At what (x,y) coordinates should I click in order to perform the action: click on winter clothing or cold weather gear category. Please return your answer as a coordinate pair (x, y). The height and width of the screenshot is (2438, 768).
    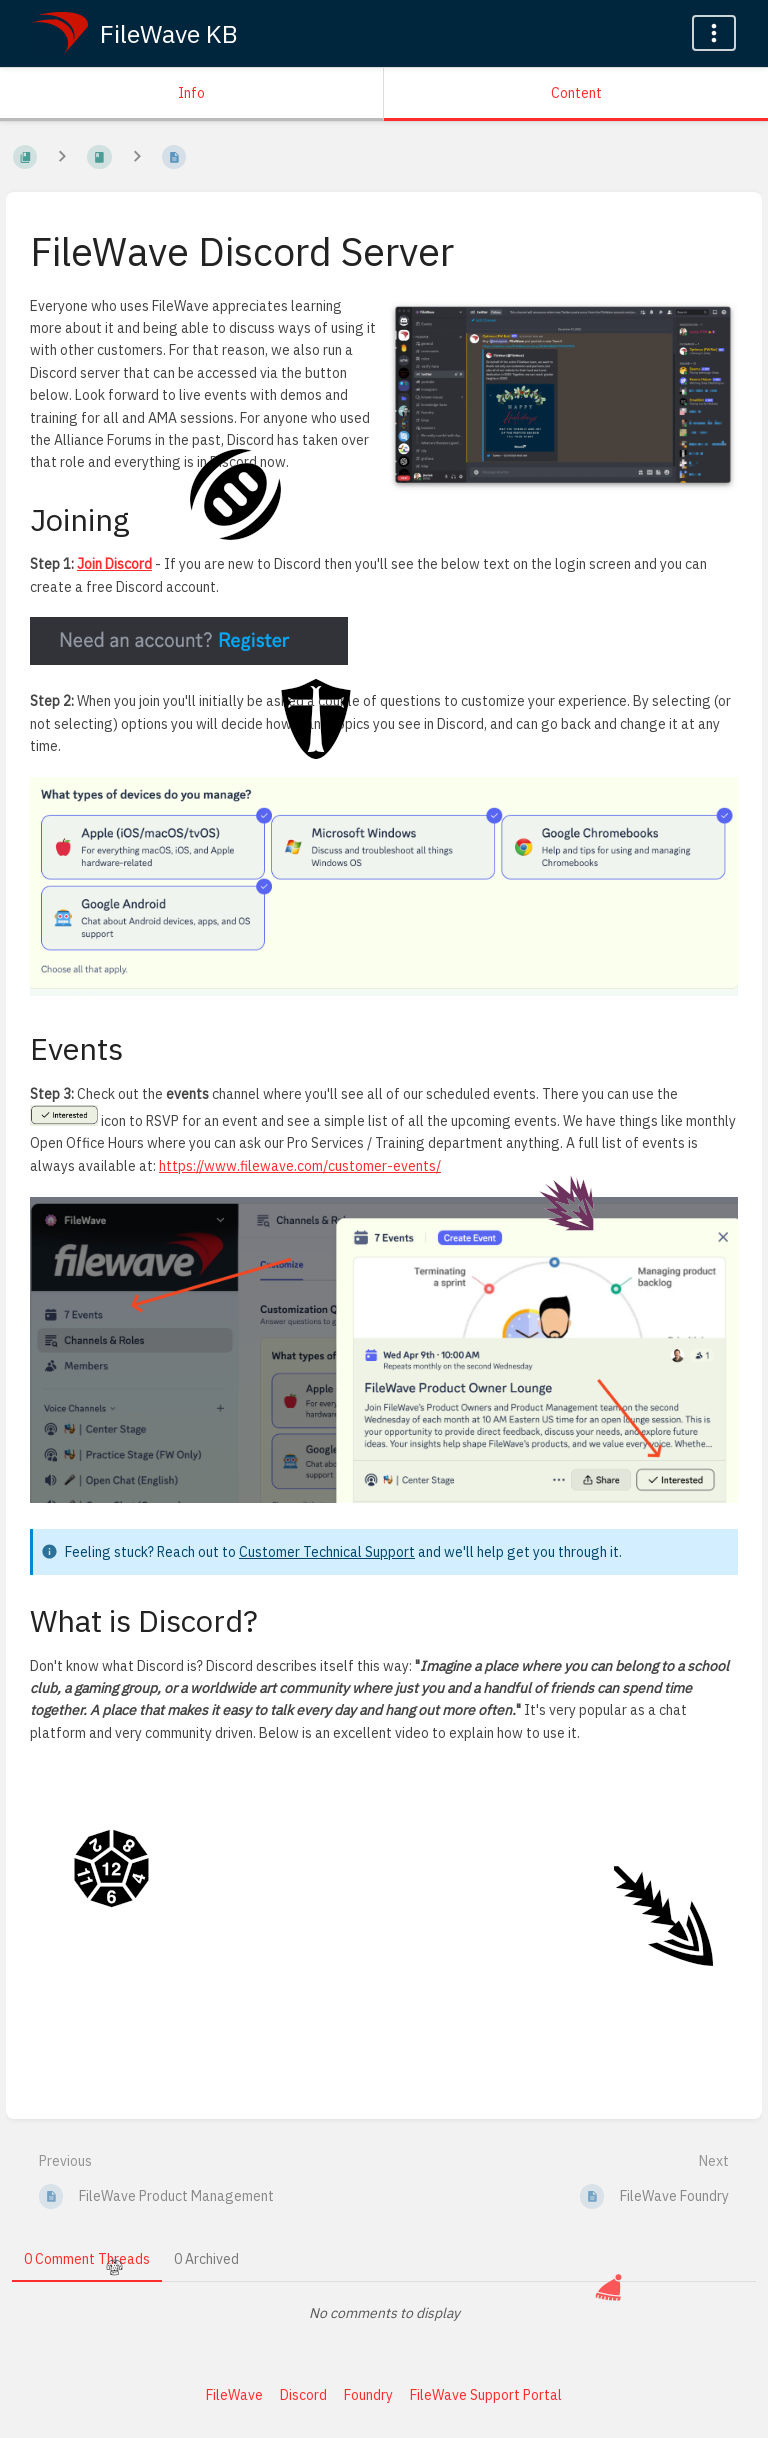
    Looking at the image, I should click on (608, 2287).